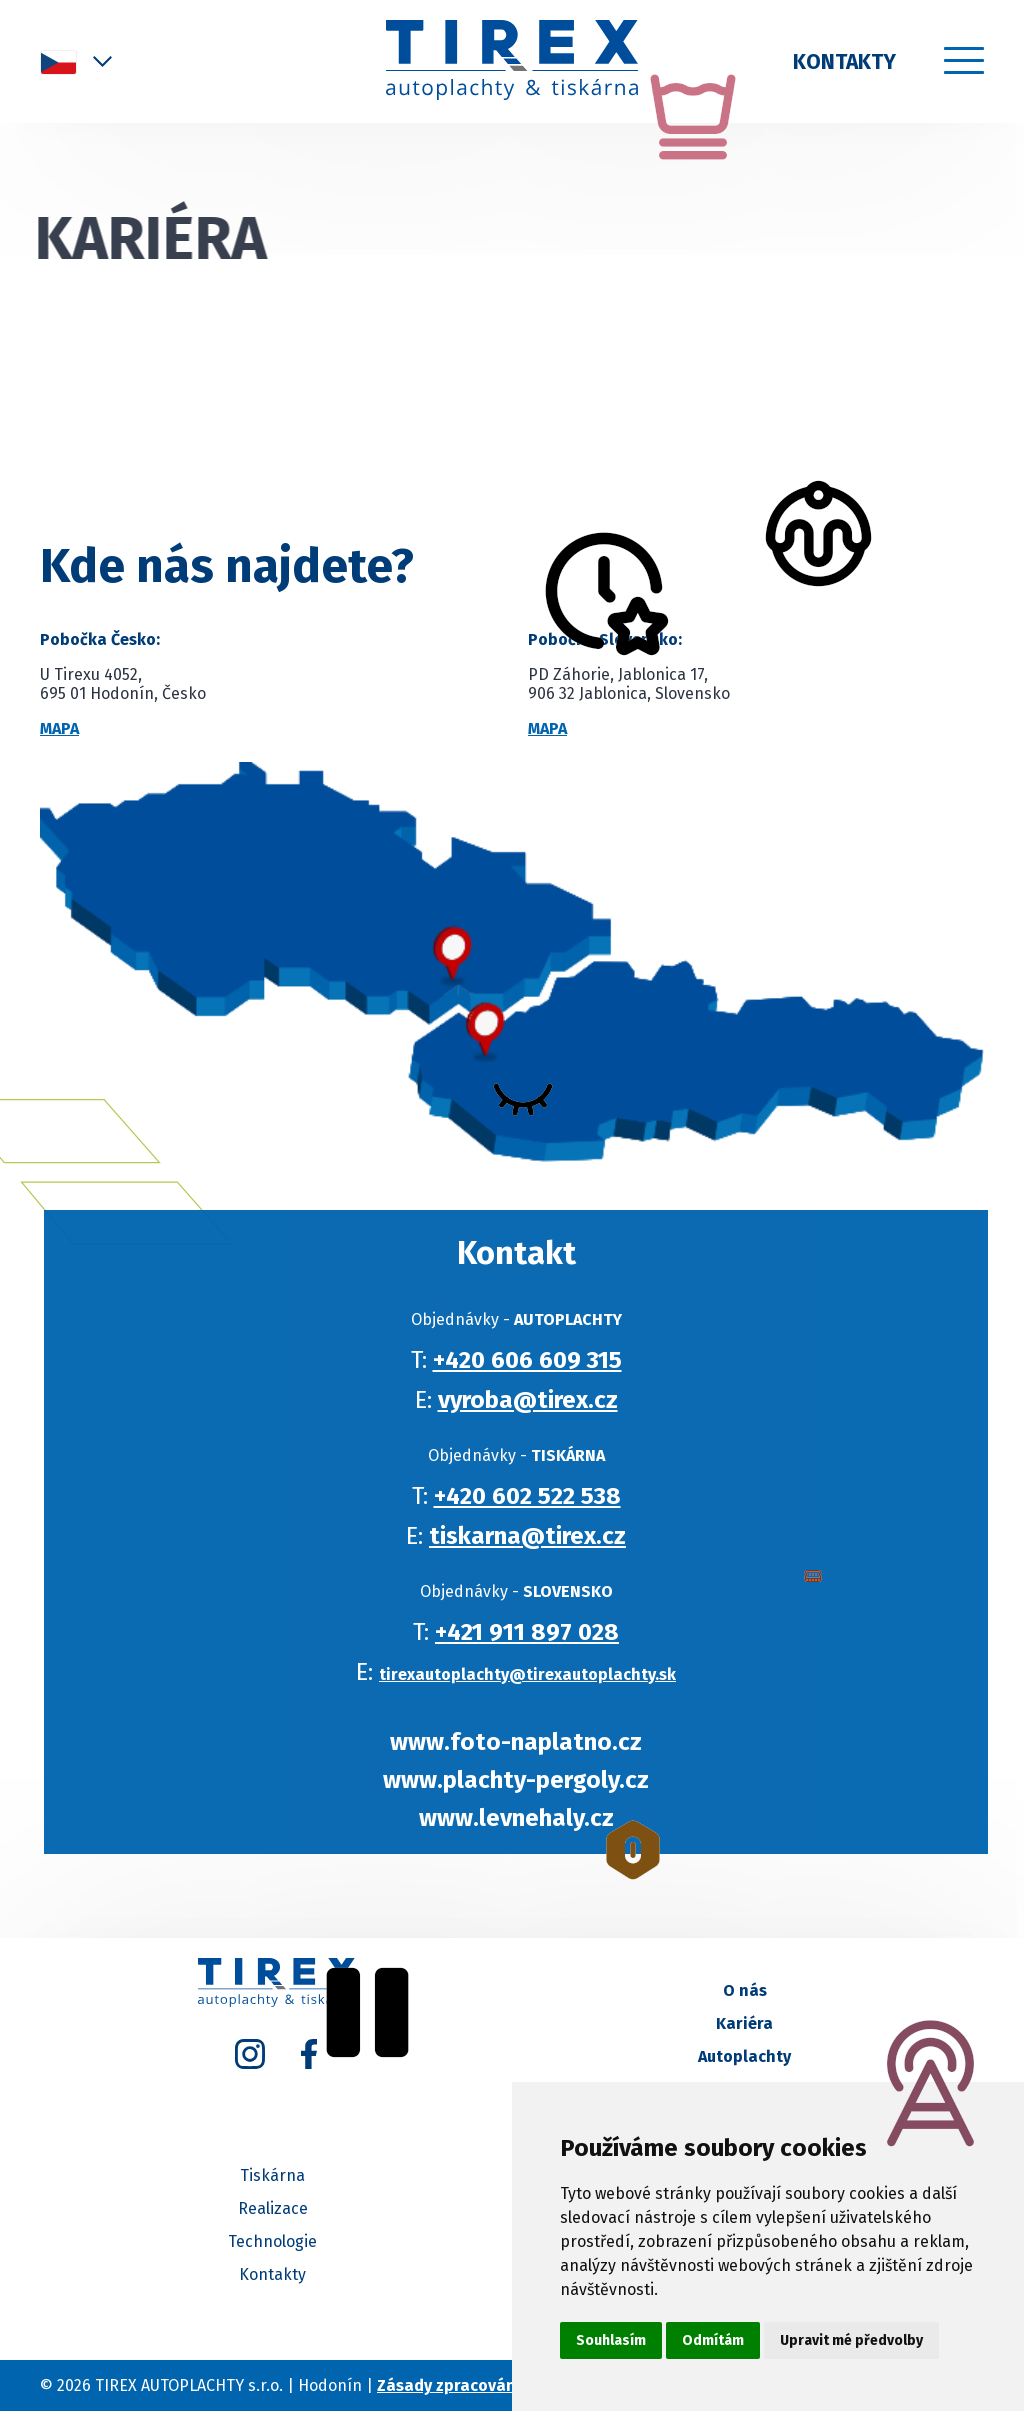  Describe the element at coordinates (693, 117) in the screenshot. I see `gentle wash cycle setting` at that location.